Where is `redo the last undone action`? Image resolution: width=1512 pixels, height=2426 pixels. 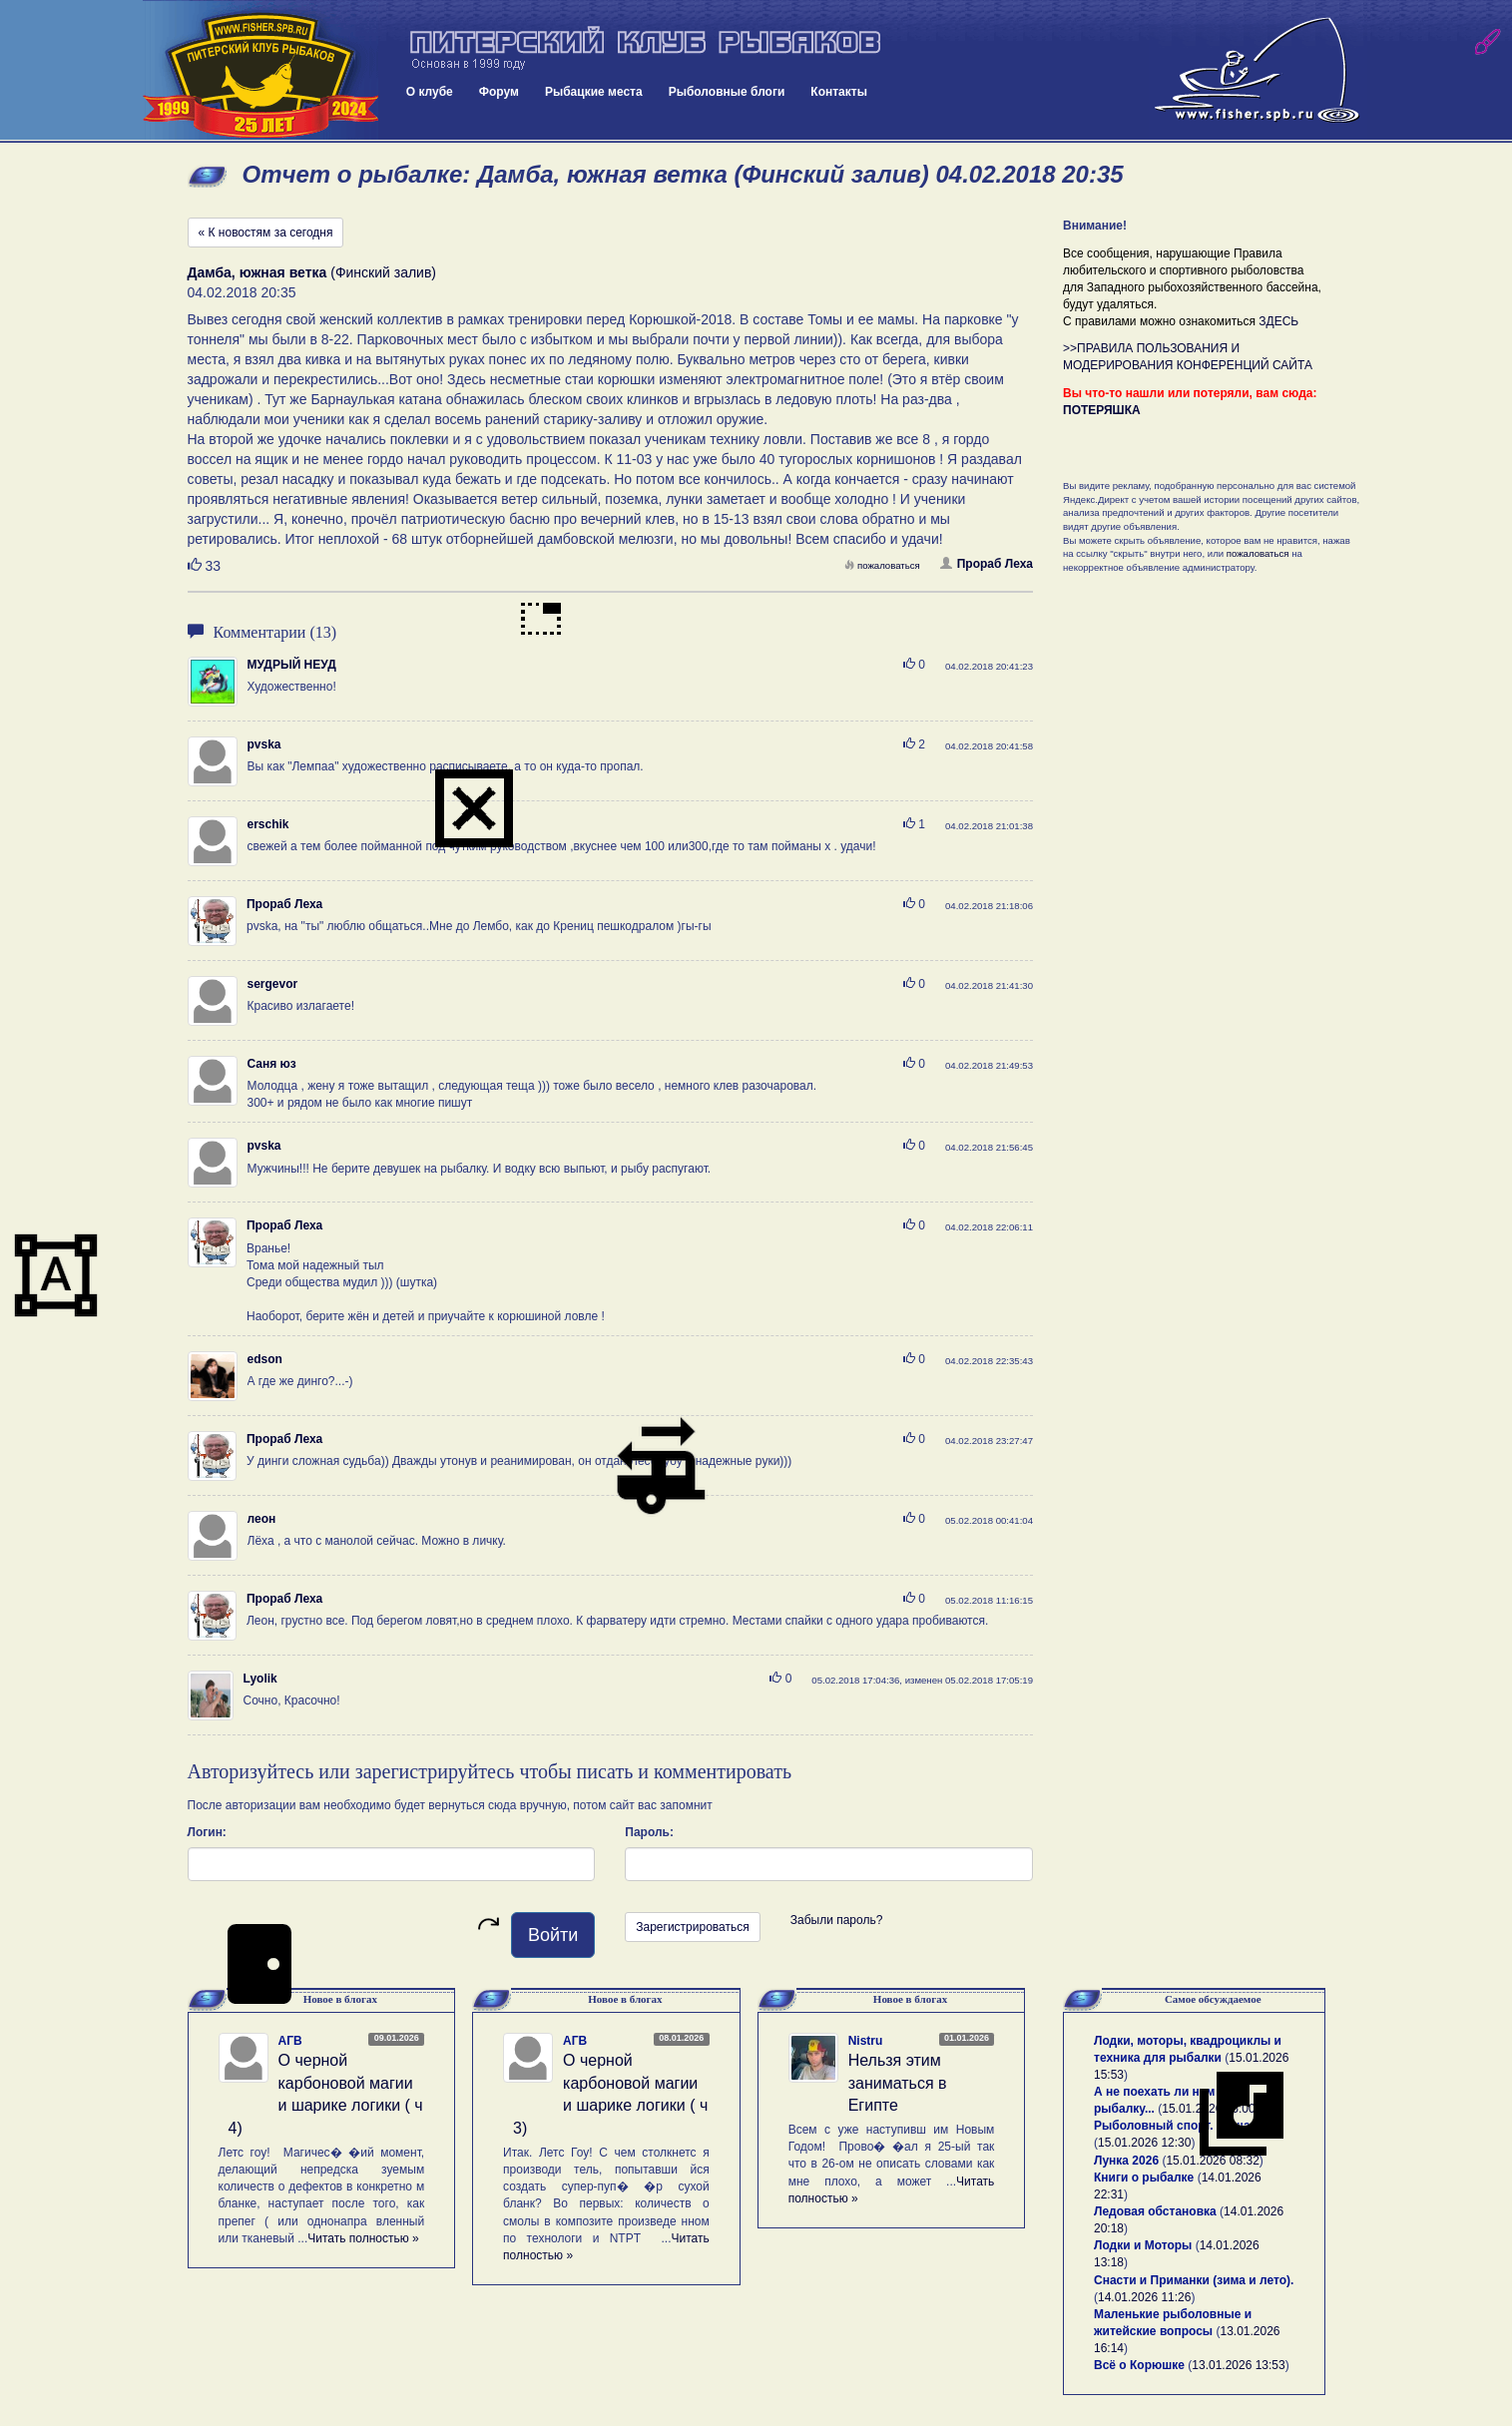 redo the last undone action is located at coordinates (488, 1923).